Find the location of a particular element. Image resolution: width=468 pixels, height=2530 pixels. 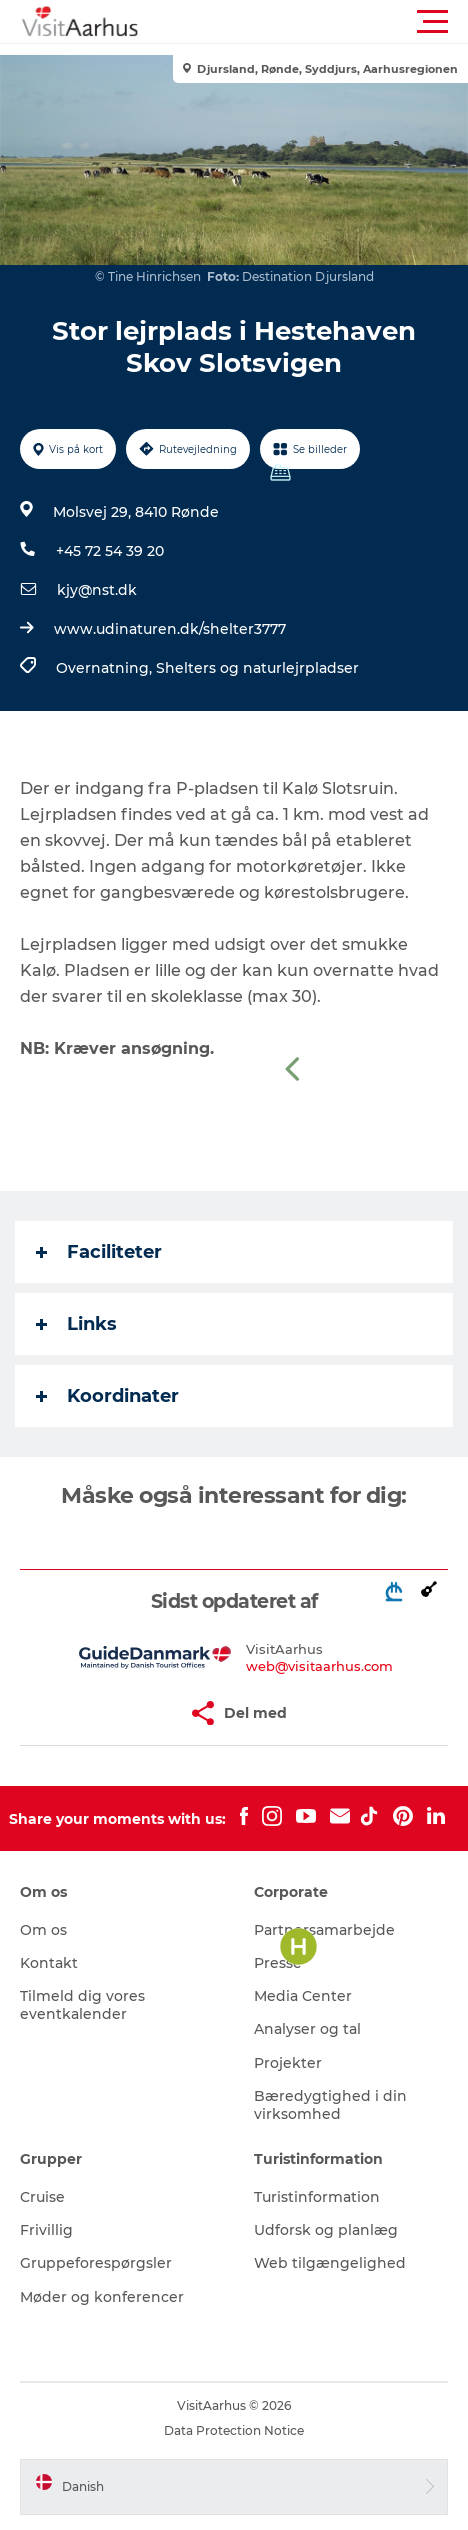

hospital or medical facility indicator is located at coordinates (298, 1946).